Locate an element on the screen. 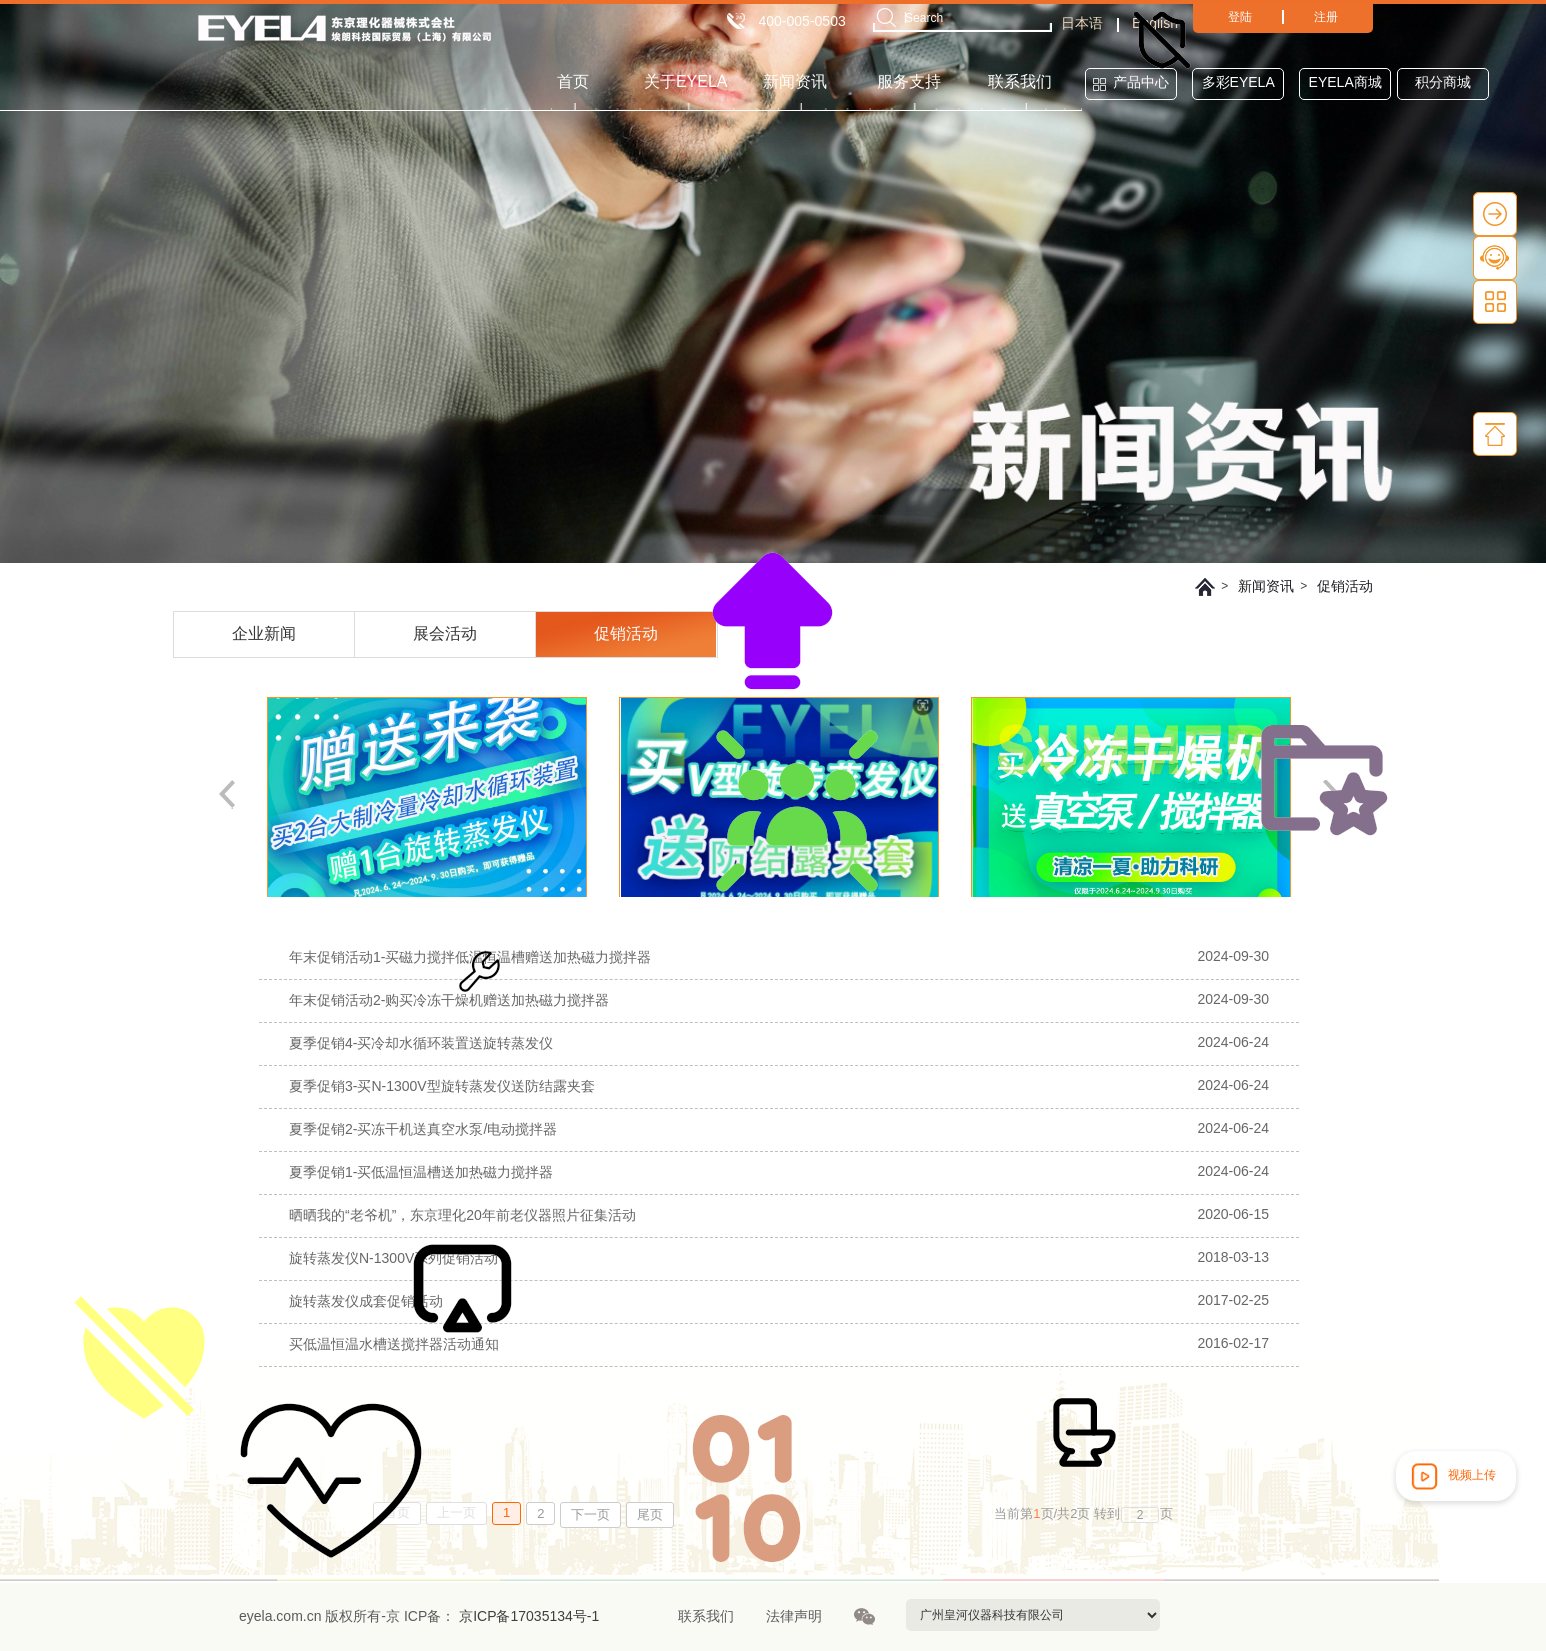 The height and width of the screenshot is (1651, 1546). view active or highlighted team members is located at coordinates (797, 811).